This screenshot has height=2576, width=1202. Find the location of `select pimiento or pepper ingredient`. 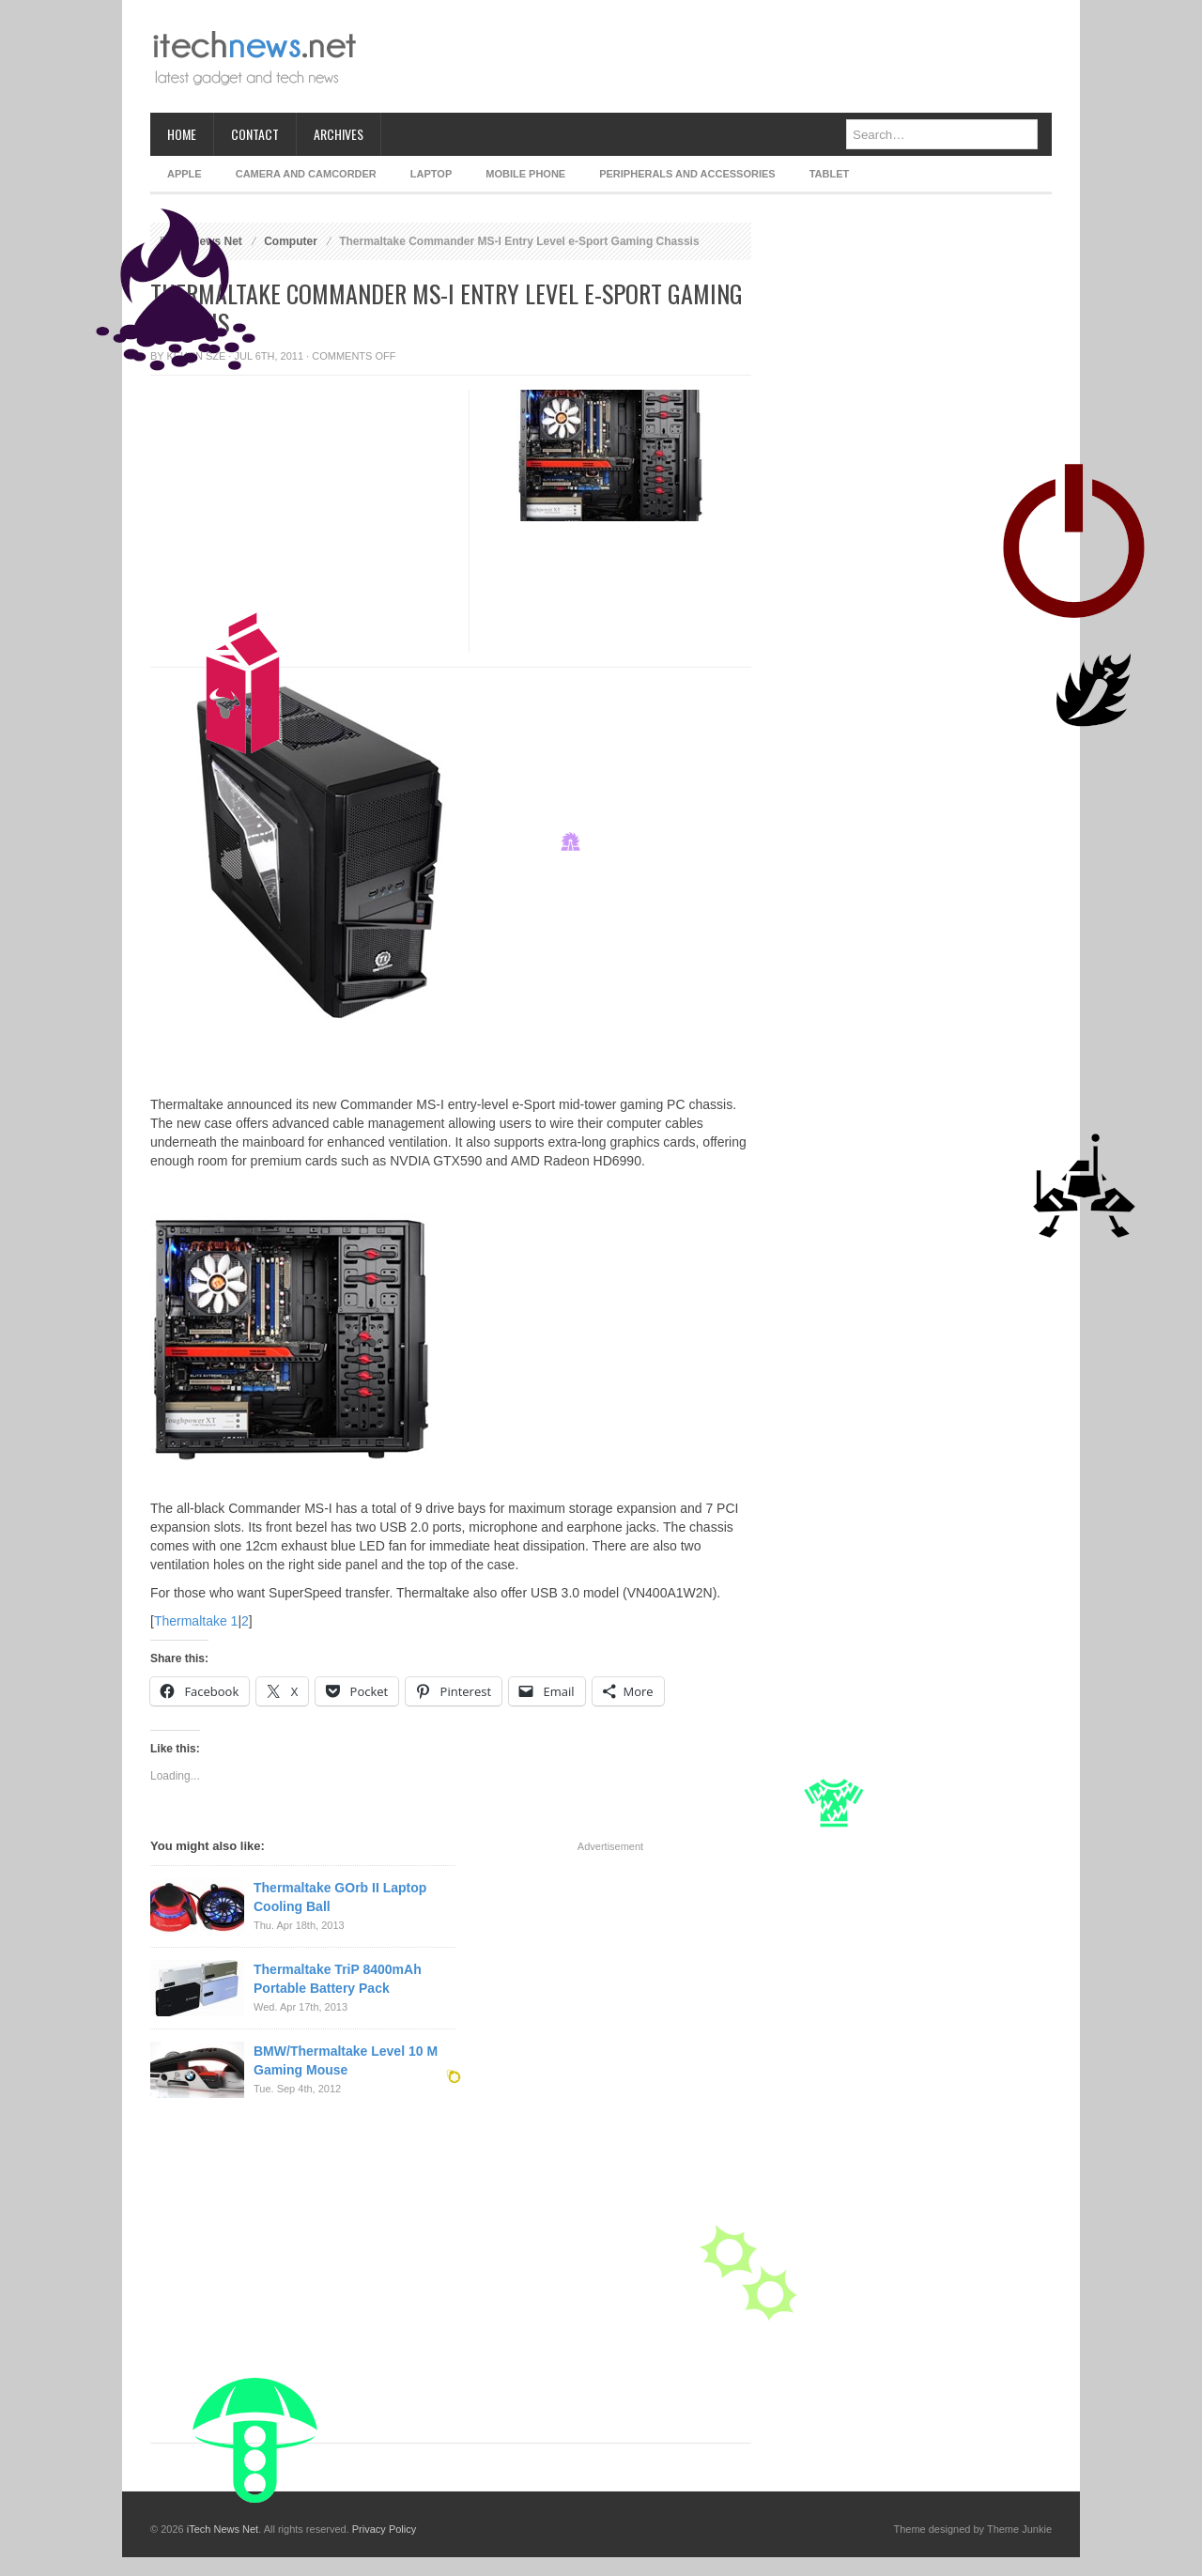

select pimiento or pepper ingredient is located at coordinates (1093, 689).